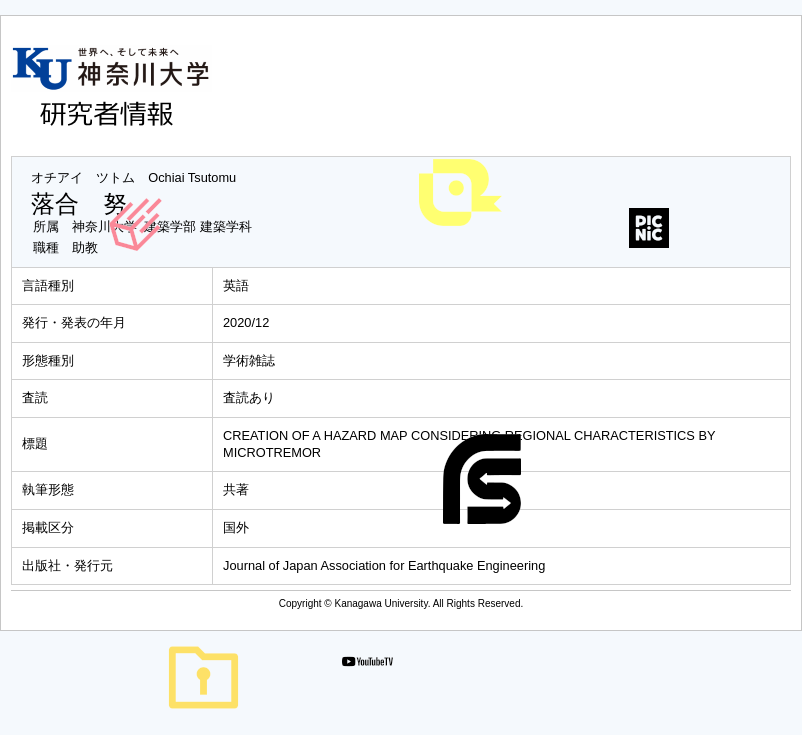 This screenshot has height=735, width=802. What do you see at coordinates (460, 192) in the screenshot?
I see `teal app logo` at bounding box center [460, 192].